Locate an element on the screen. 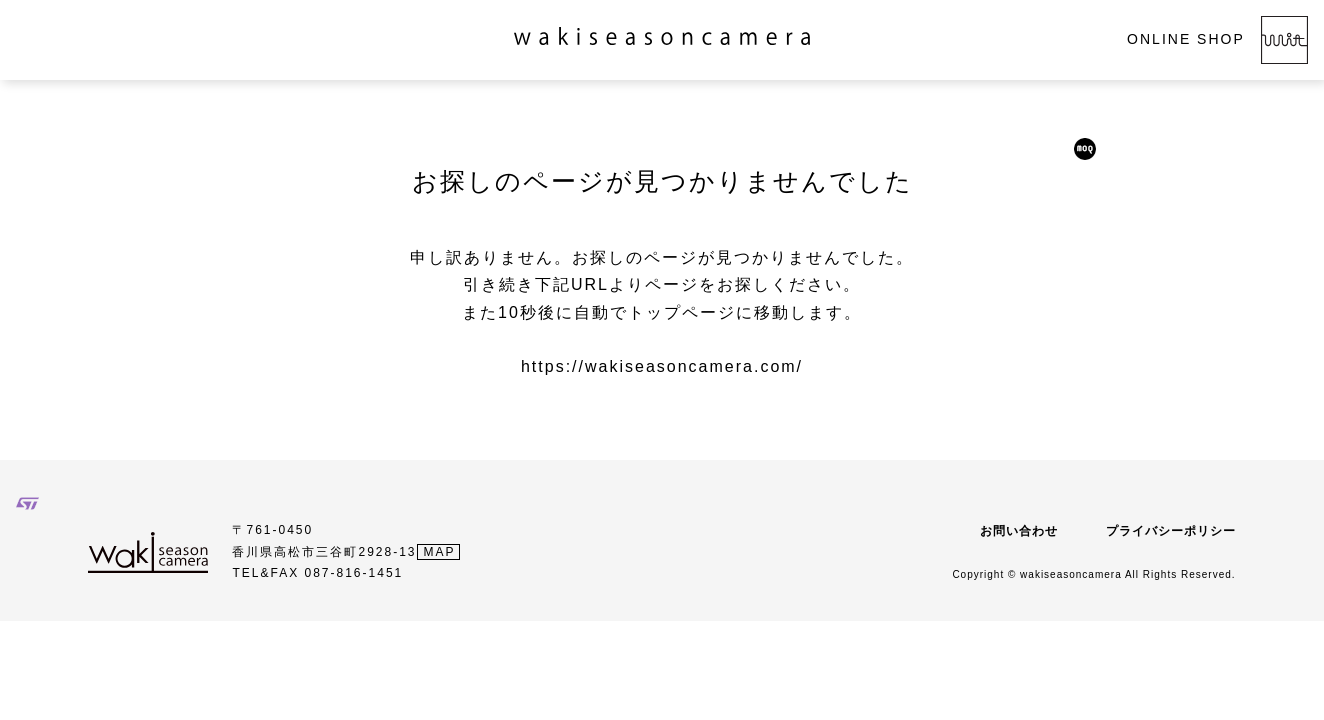 The image size is (1324, 720). STMicroelectronics company logo is located at coordinates (27, 503).